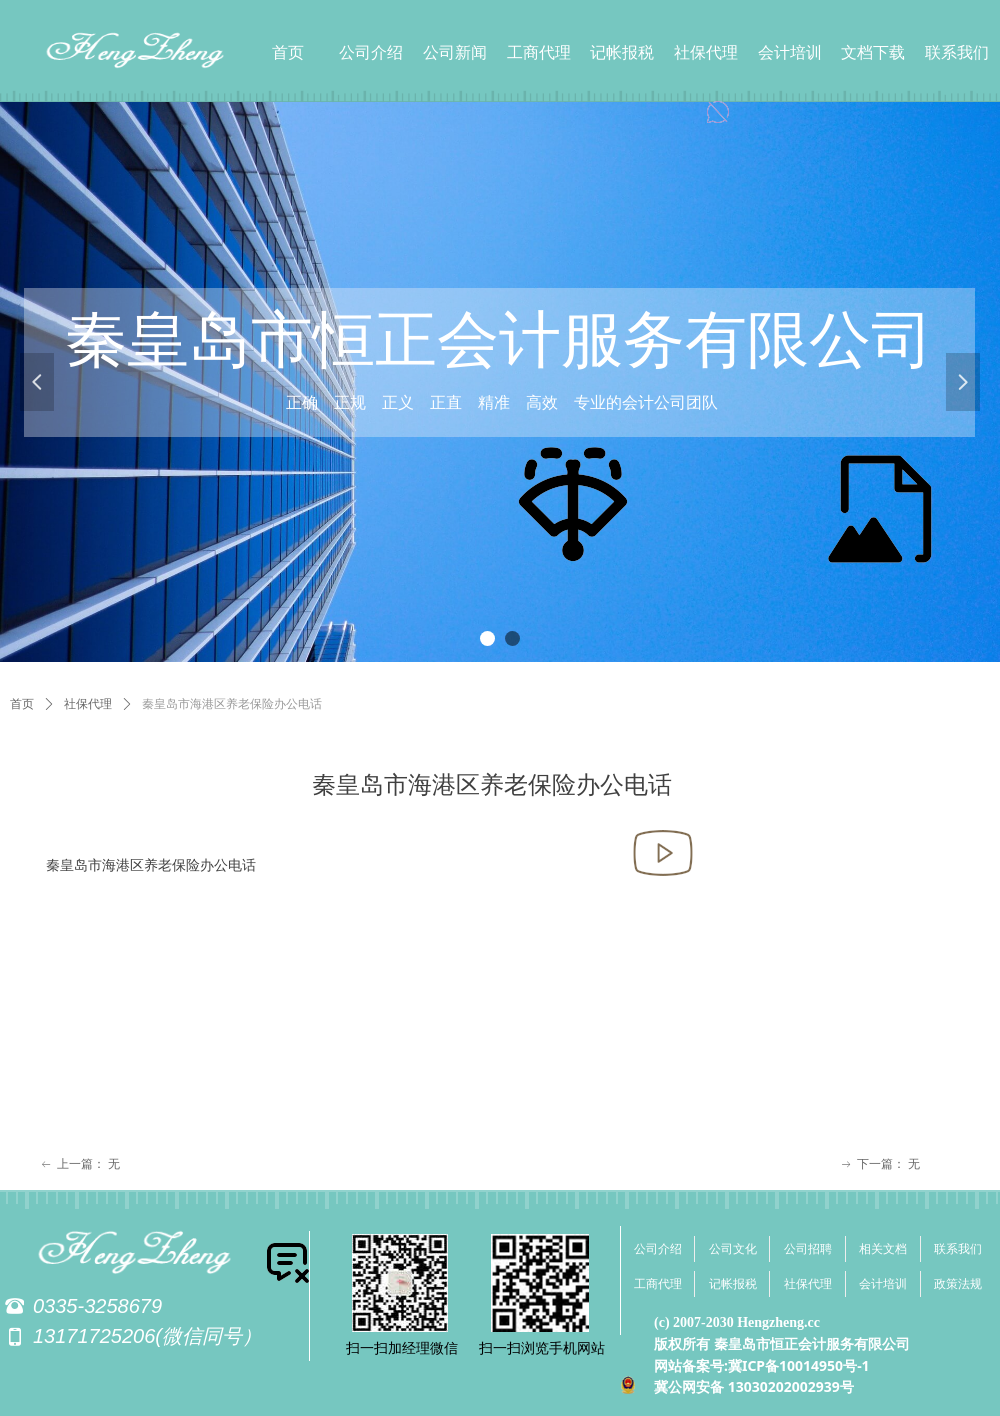 This screenshot has height=1416, width=1000. I want to click on open YouTube, so click(663, 853).